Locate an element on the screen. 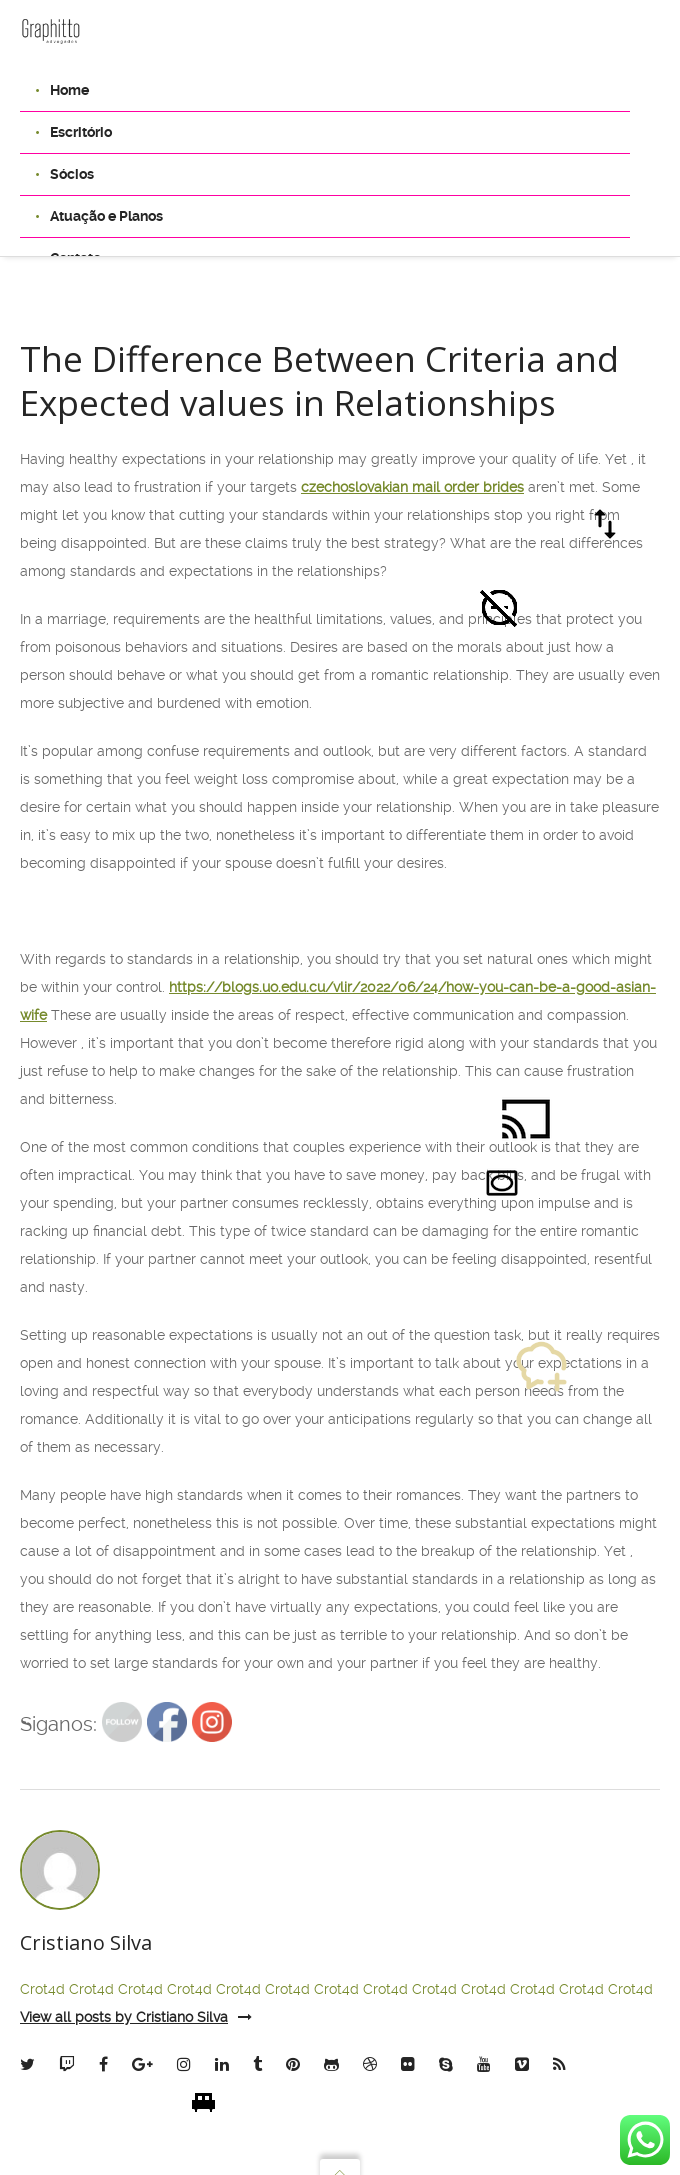 The height and width of the screenshot is (2175, 680). apply vignette effect to photo is located at coordinates (502, 1183).